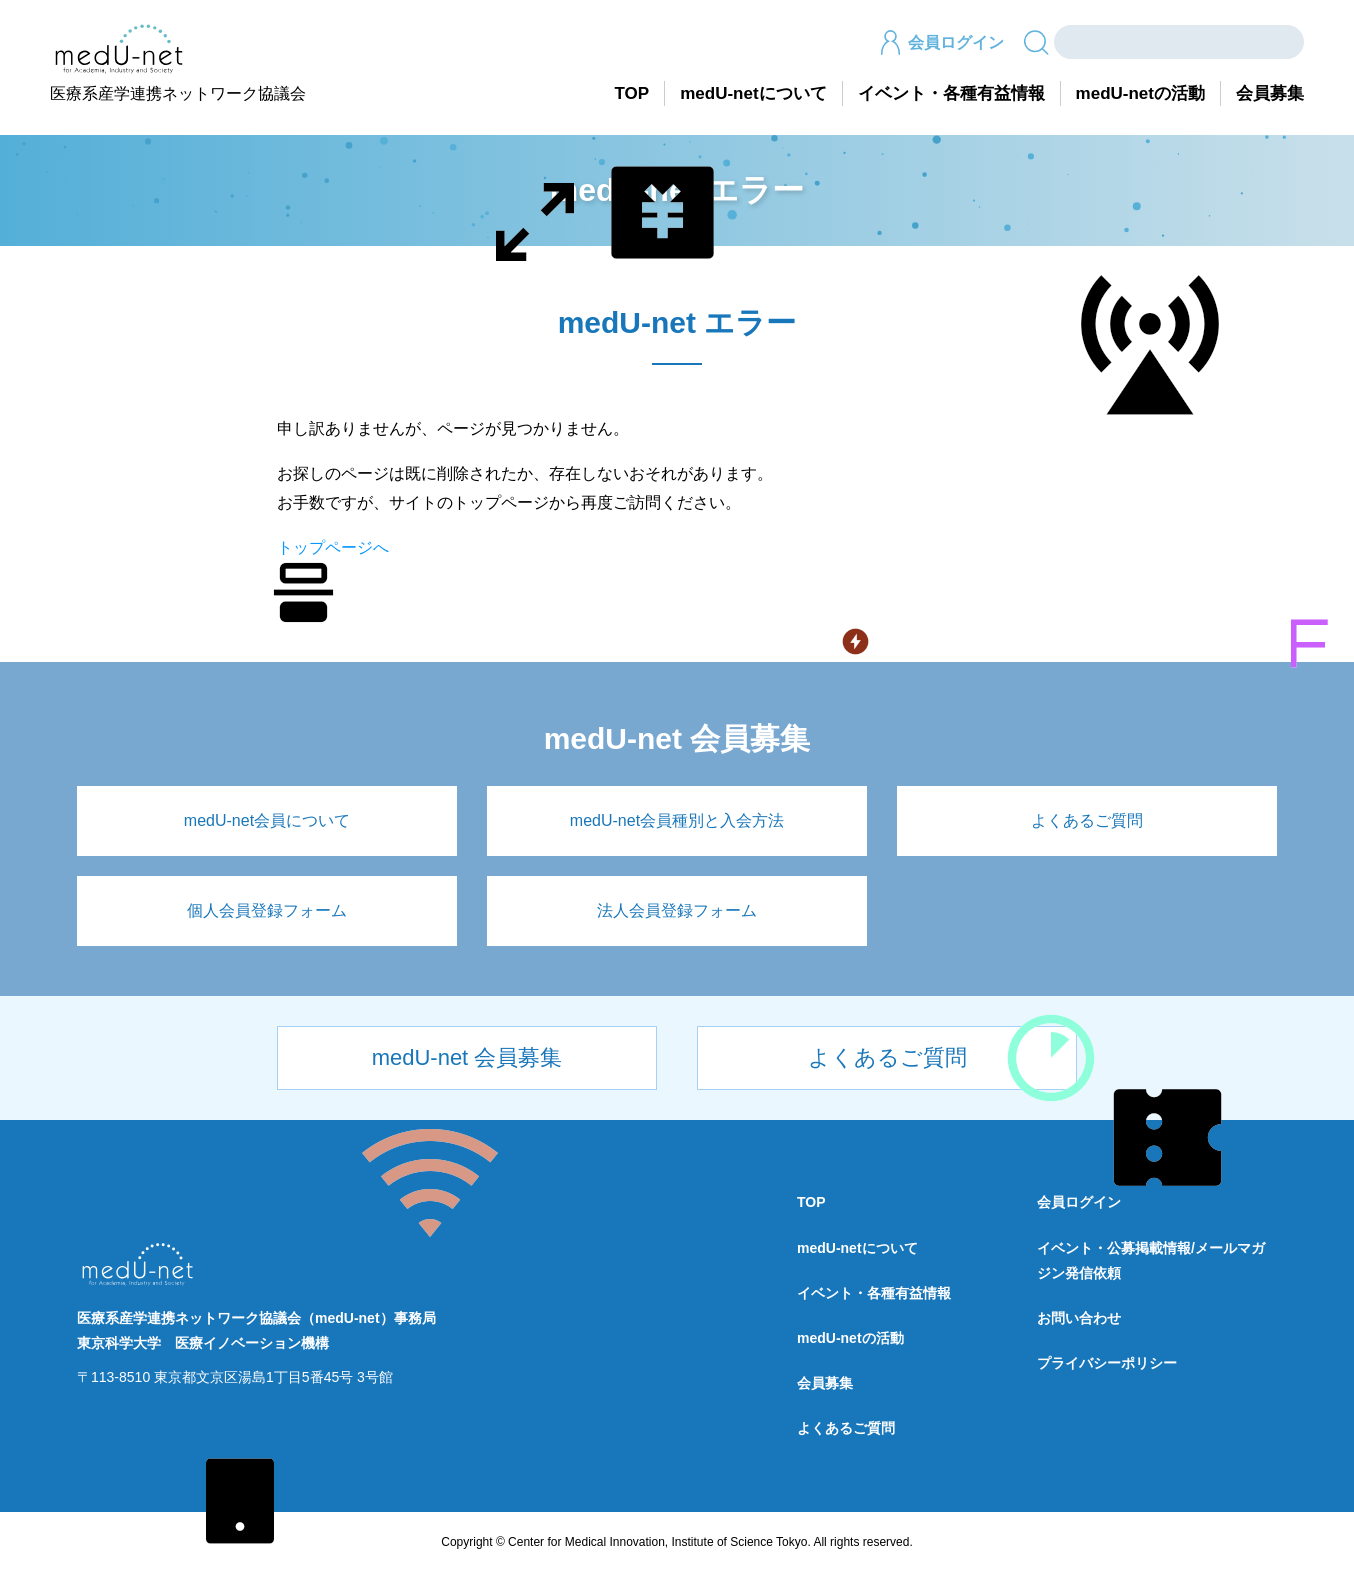 The image size is (1354, 1573). Describe the element at coordinates (240, 1501) in the screenshot. I see `switch to tablet view or layout` at that location.